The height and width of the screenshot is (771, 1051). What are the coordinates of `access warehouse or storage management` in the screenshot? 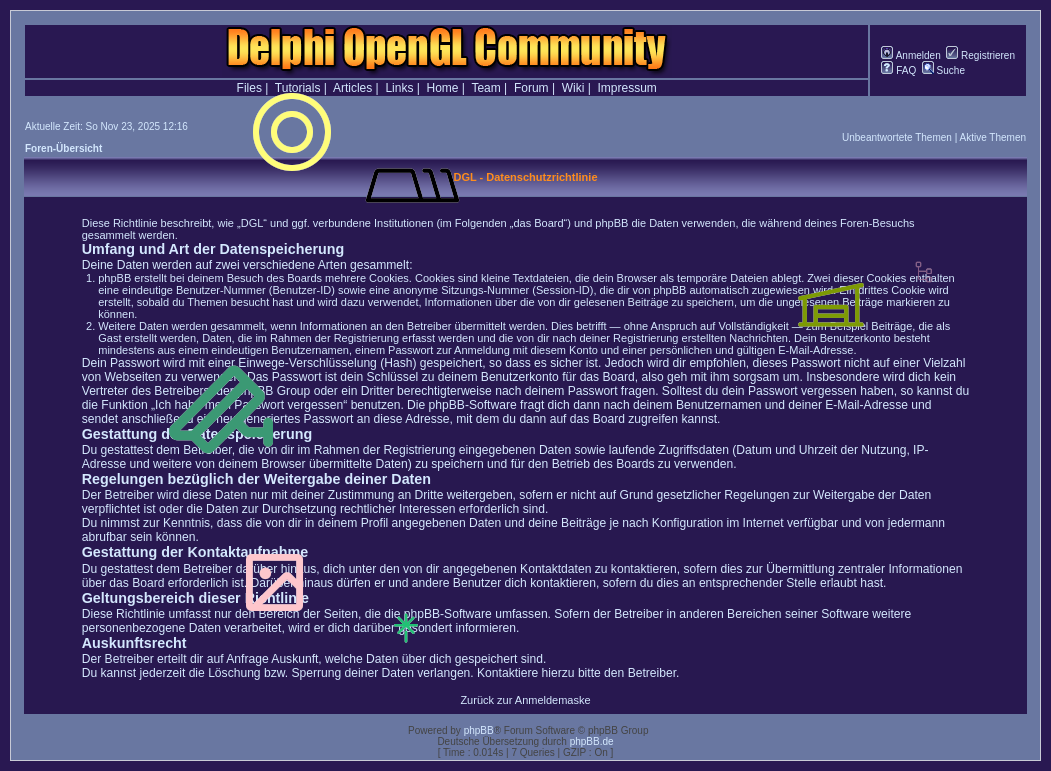 It's located at (831, 307).